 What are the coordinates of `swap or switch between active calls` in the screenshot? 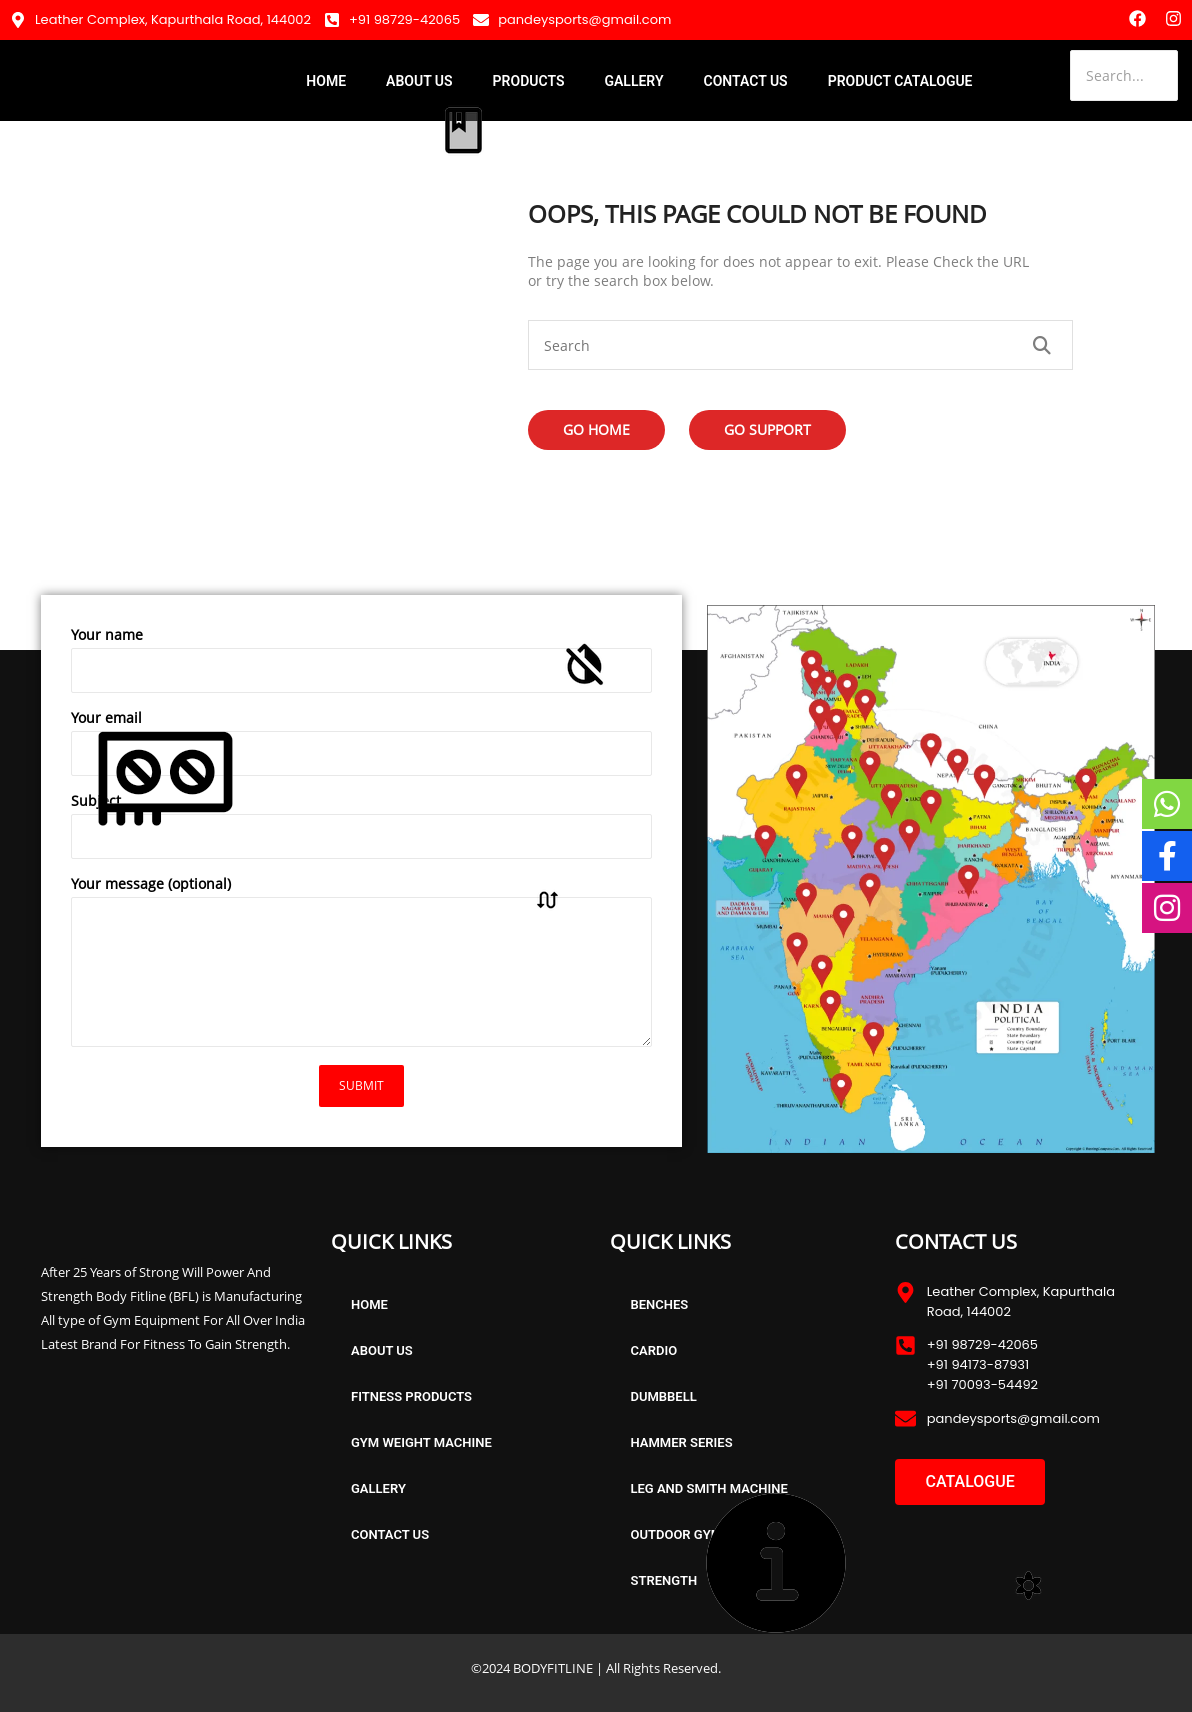 It's located at (547, 900).